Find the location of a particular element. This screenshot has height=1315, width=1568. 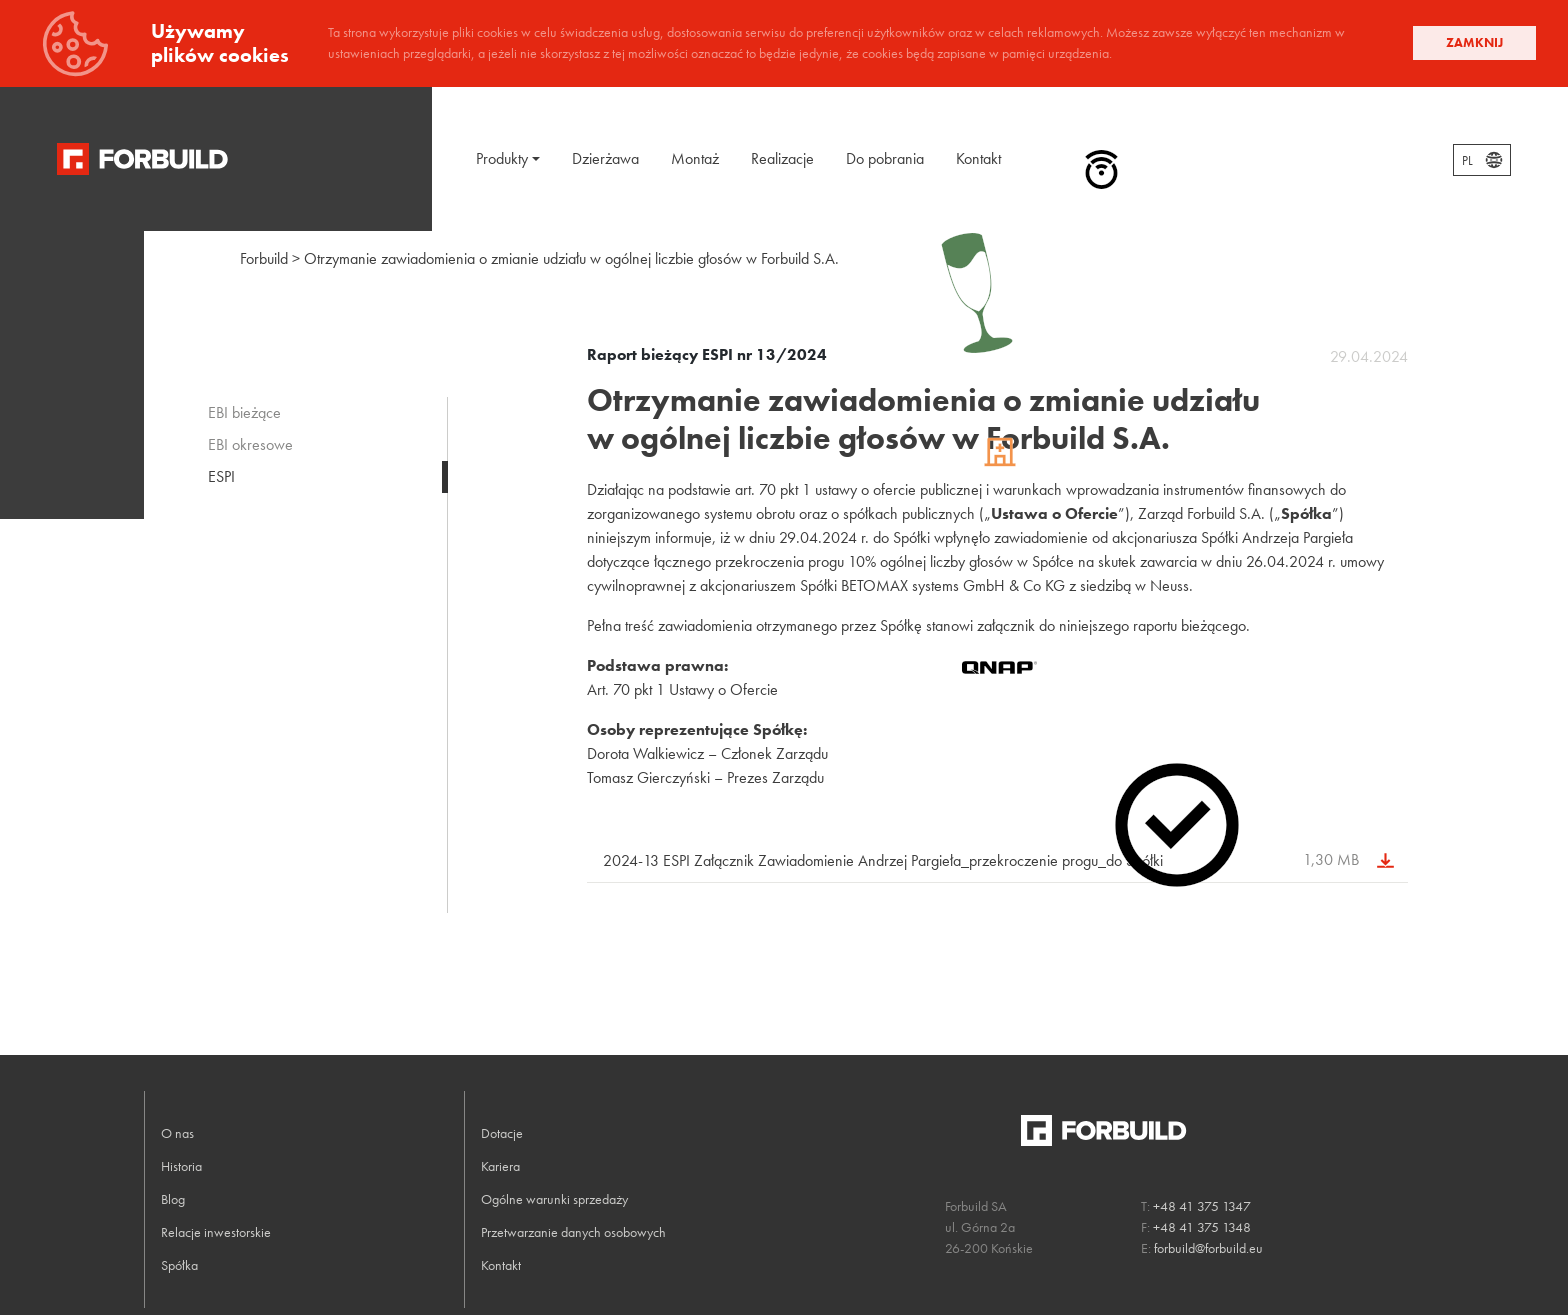

wine compatibility layer application logo is located at coordinates (977, 293).